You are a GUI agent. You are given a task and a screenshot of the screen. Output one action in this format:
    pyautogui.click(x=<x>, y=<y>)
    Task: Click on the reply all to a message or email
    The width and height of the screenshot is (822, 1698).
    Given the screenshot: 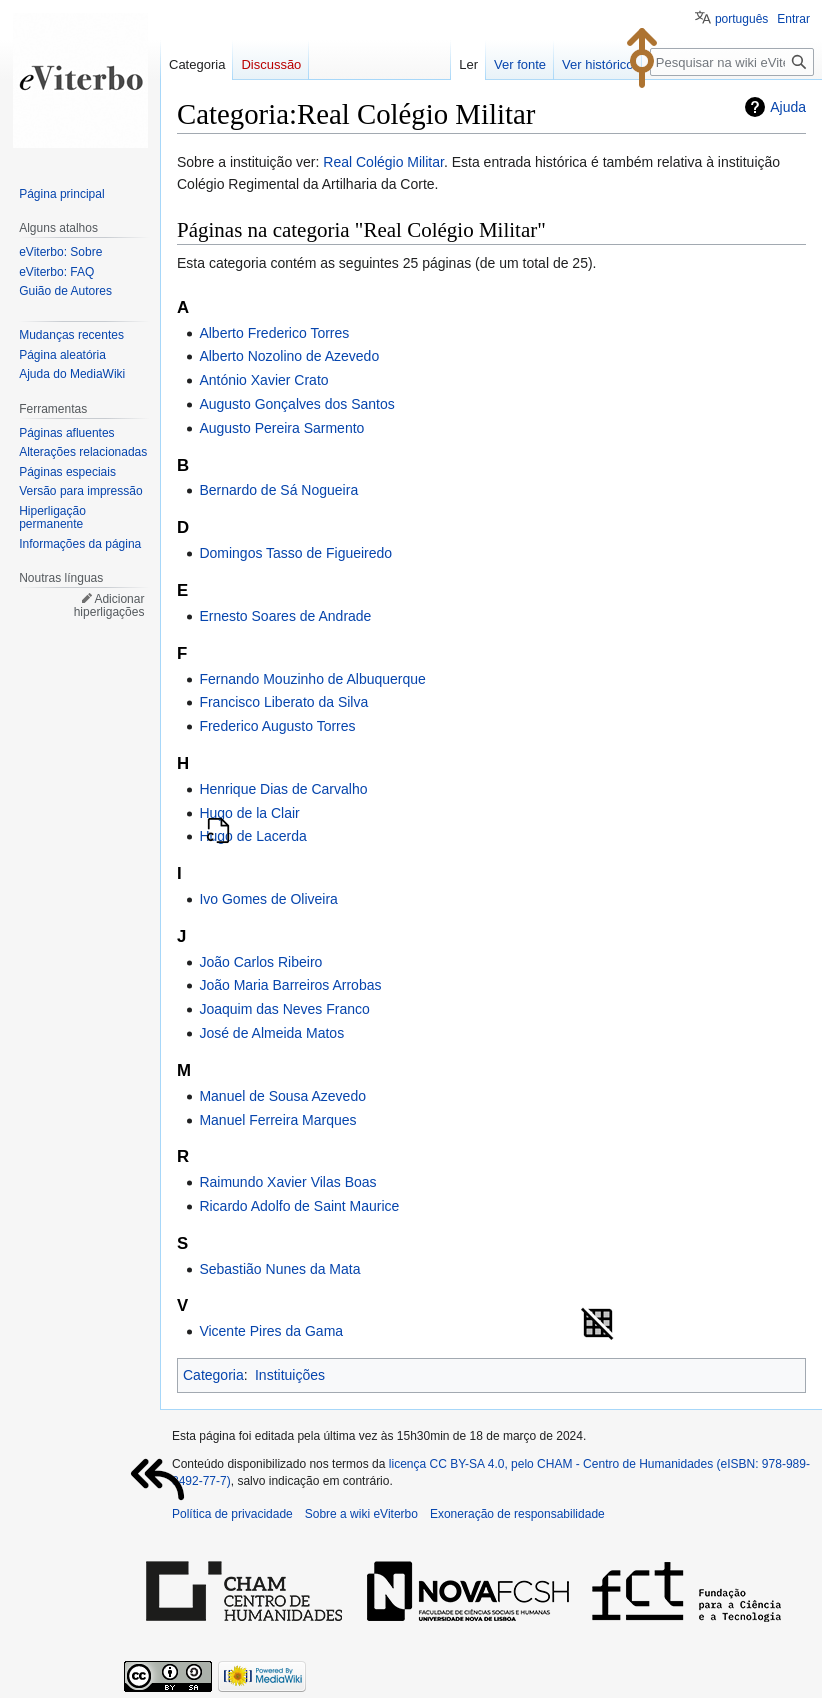 What is the action you would take?
    pyautogui.click(x=157, y=1479)
    